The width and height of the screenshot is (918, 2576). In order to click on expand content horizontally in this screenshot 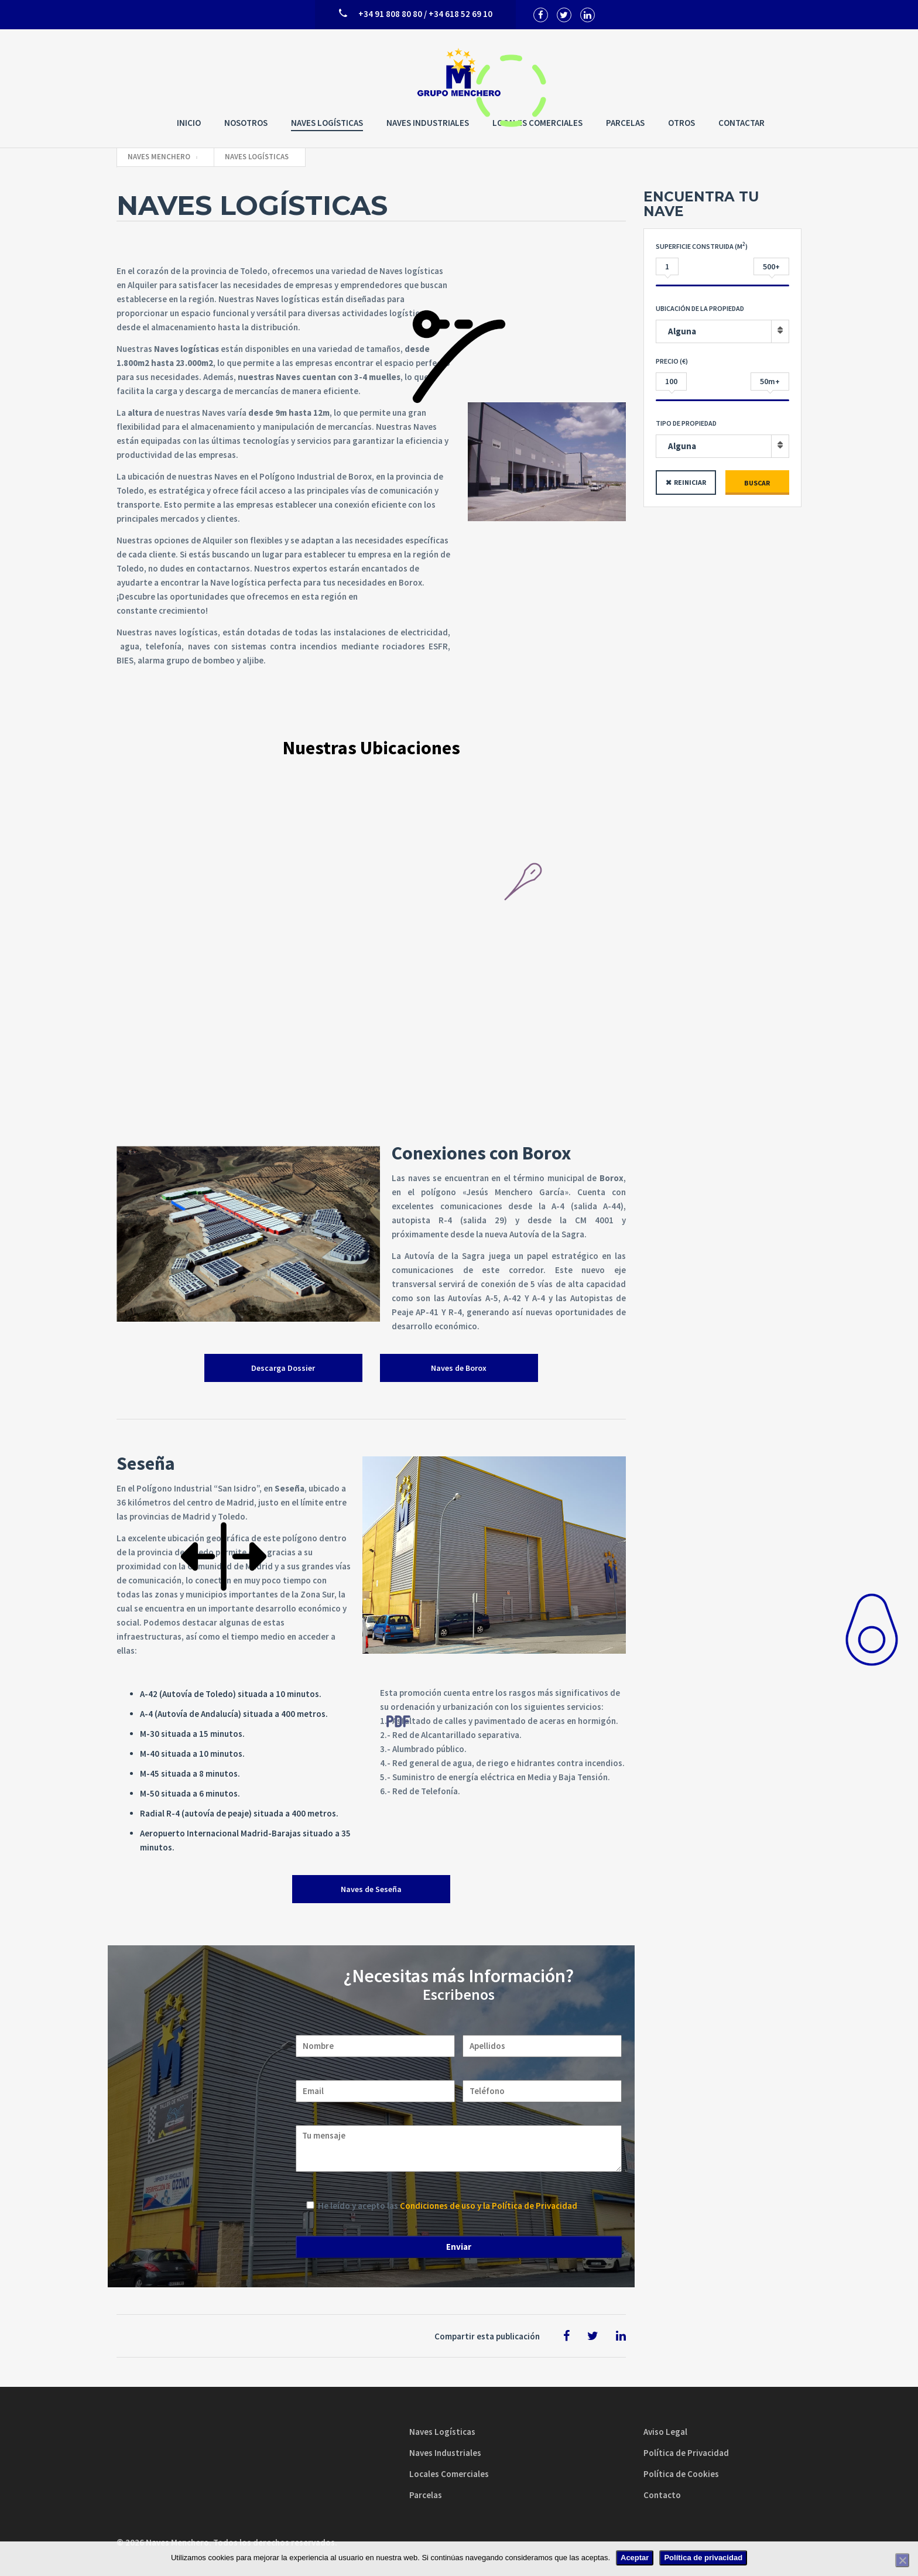, I will do `click(224, 1556)`.